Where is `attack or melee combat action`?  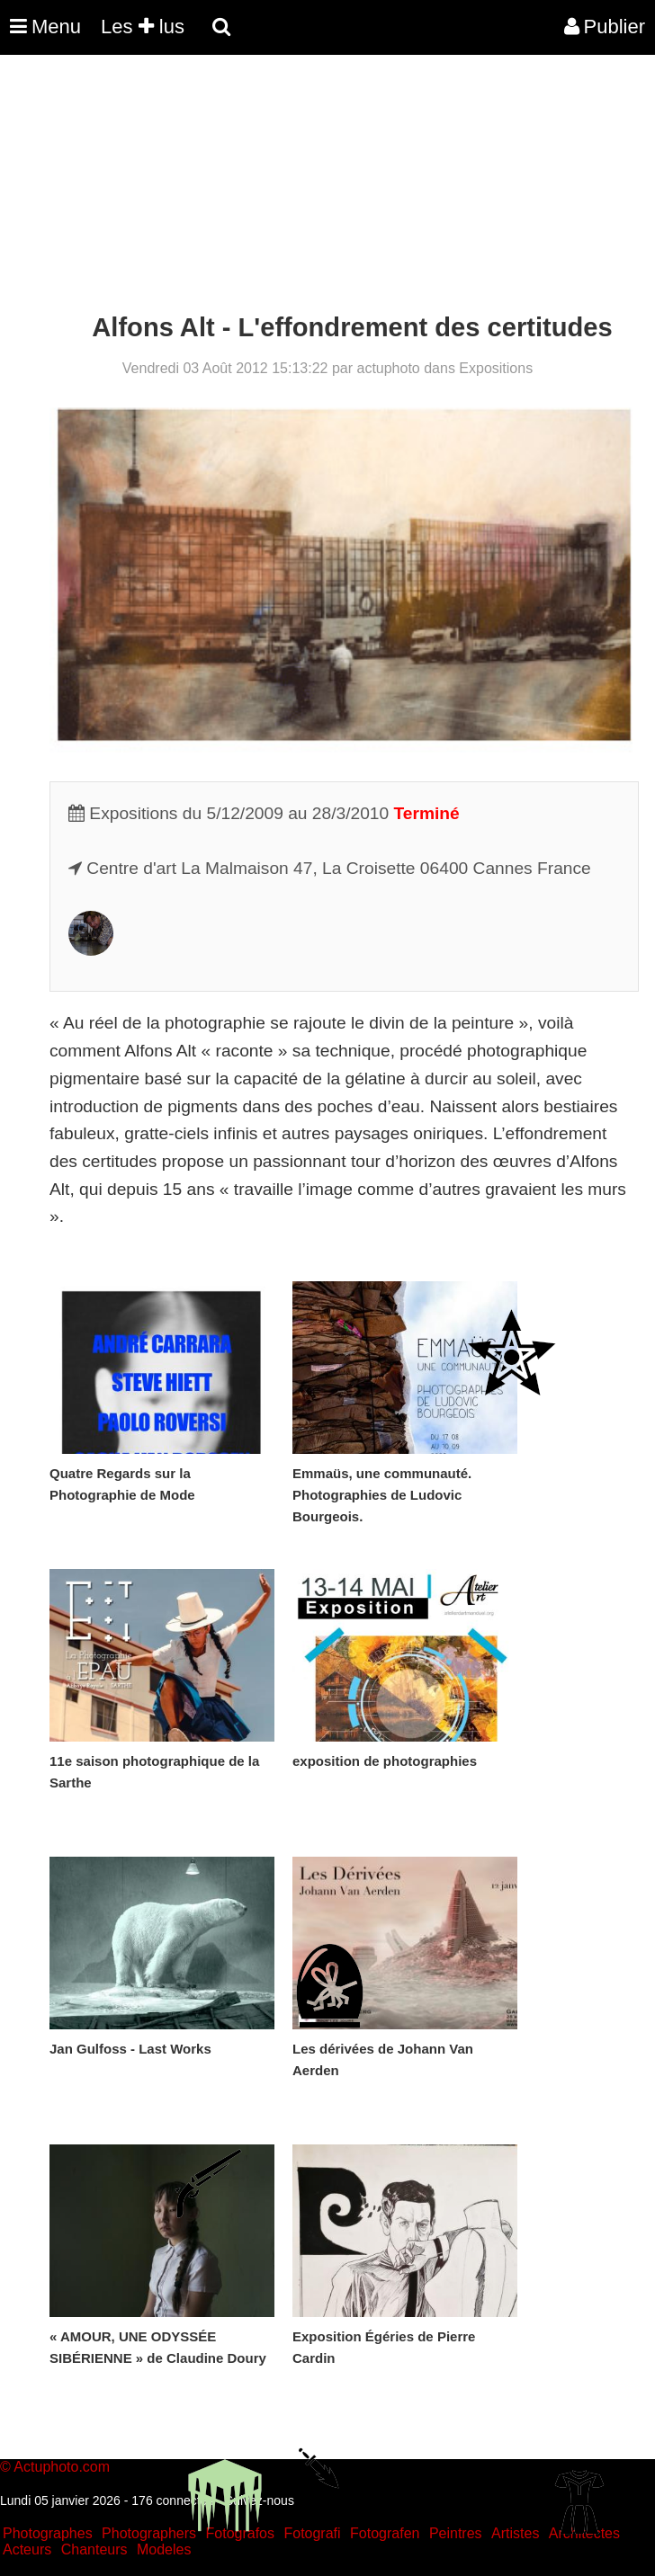
attack or melee combat action is located at coordinates (319, 2468).